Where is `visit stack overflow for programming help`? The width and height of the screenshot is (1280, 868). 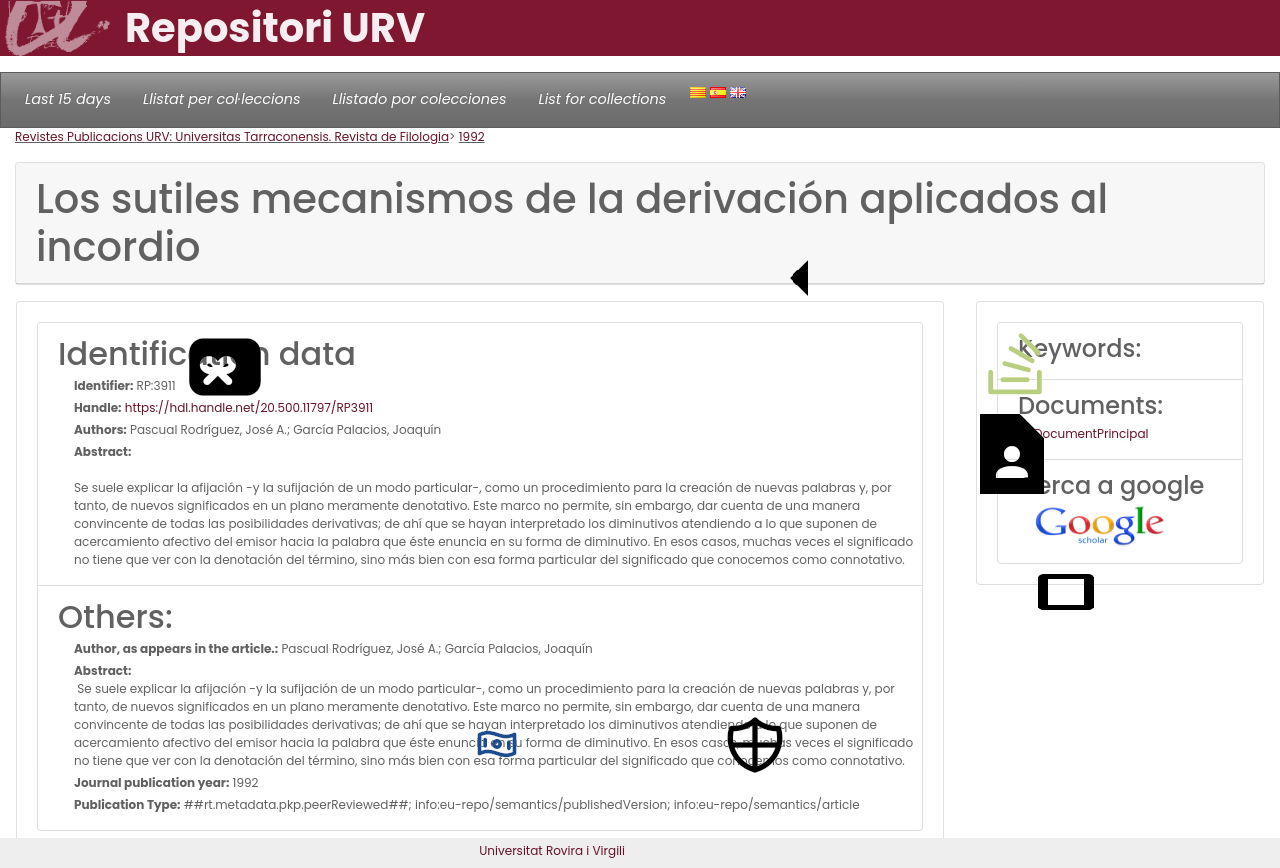
visit stack overflow for programming help is located at coordinates (1015, 365).